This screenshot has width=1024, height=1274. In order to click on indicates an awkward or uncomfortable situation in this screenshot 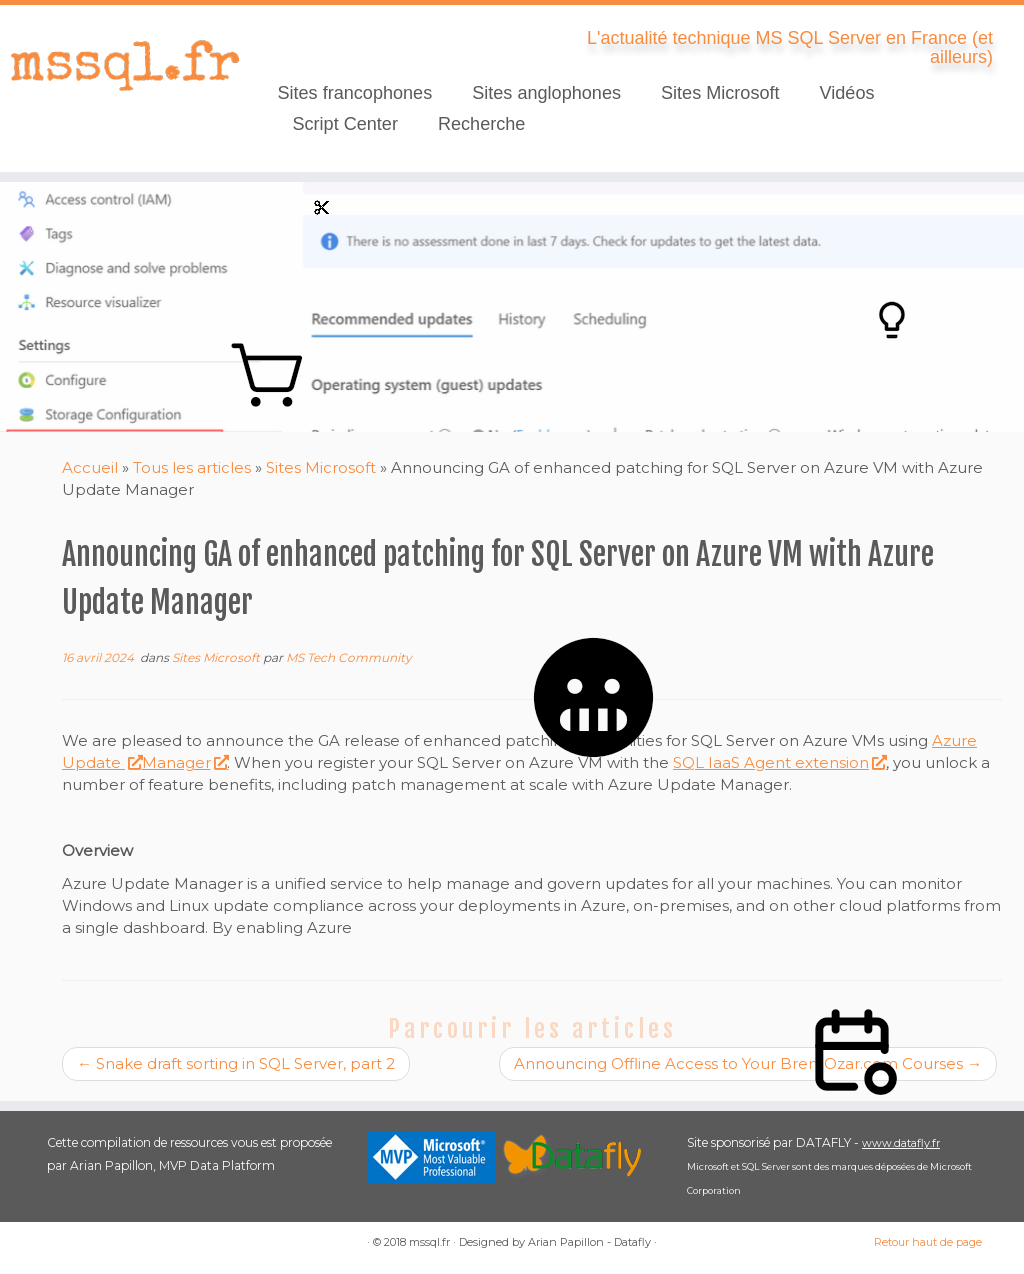, I will do `click(593, 697)`.